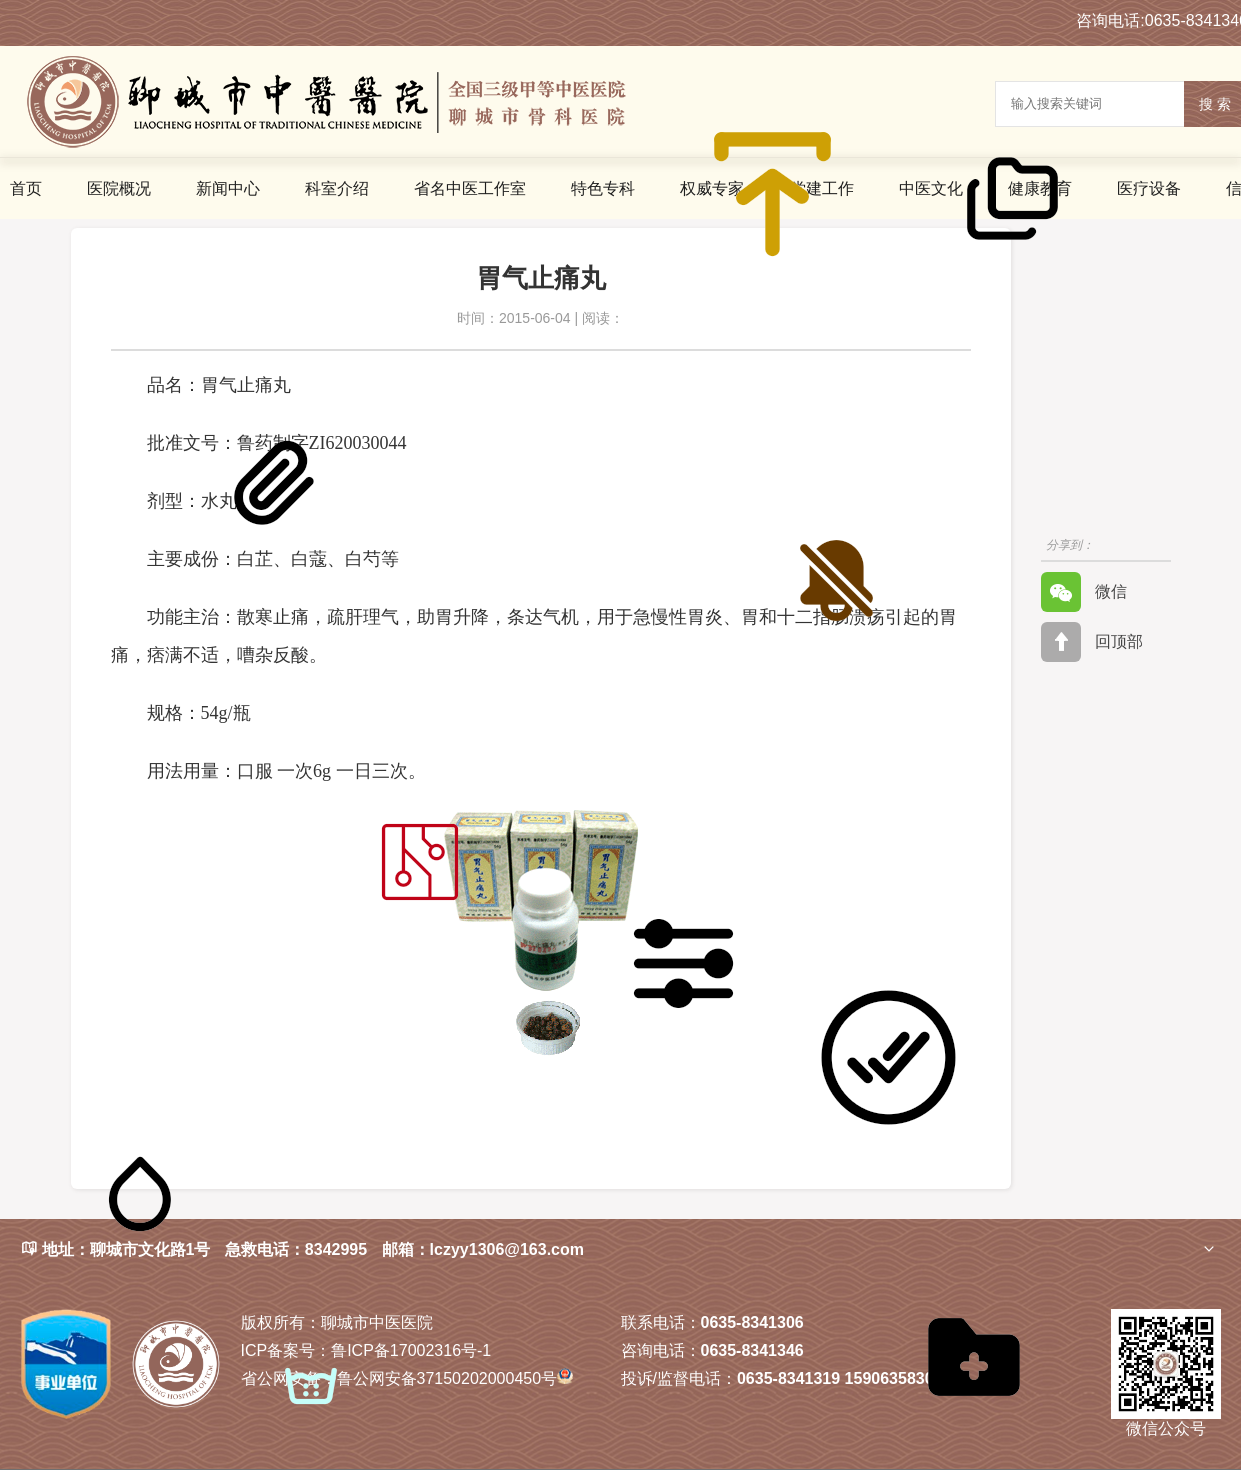 The image size is (1241, 1470). What do you see at coordinates (772, 190) in the screenshot?
I see `upload a file or document` at bounding box center [772, 190].